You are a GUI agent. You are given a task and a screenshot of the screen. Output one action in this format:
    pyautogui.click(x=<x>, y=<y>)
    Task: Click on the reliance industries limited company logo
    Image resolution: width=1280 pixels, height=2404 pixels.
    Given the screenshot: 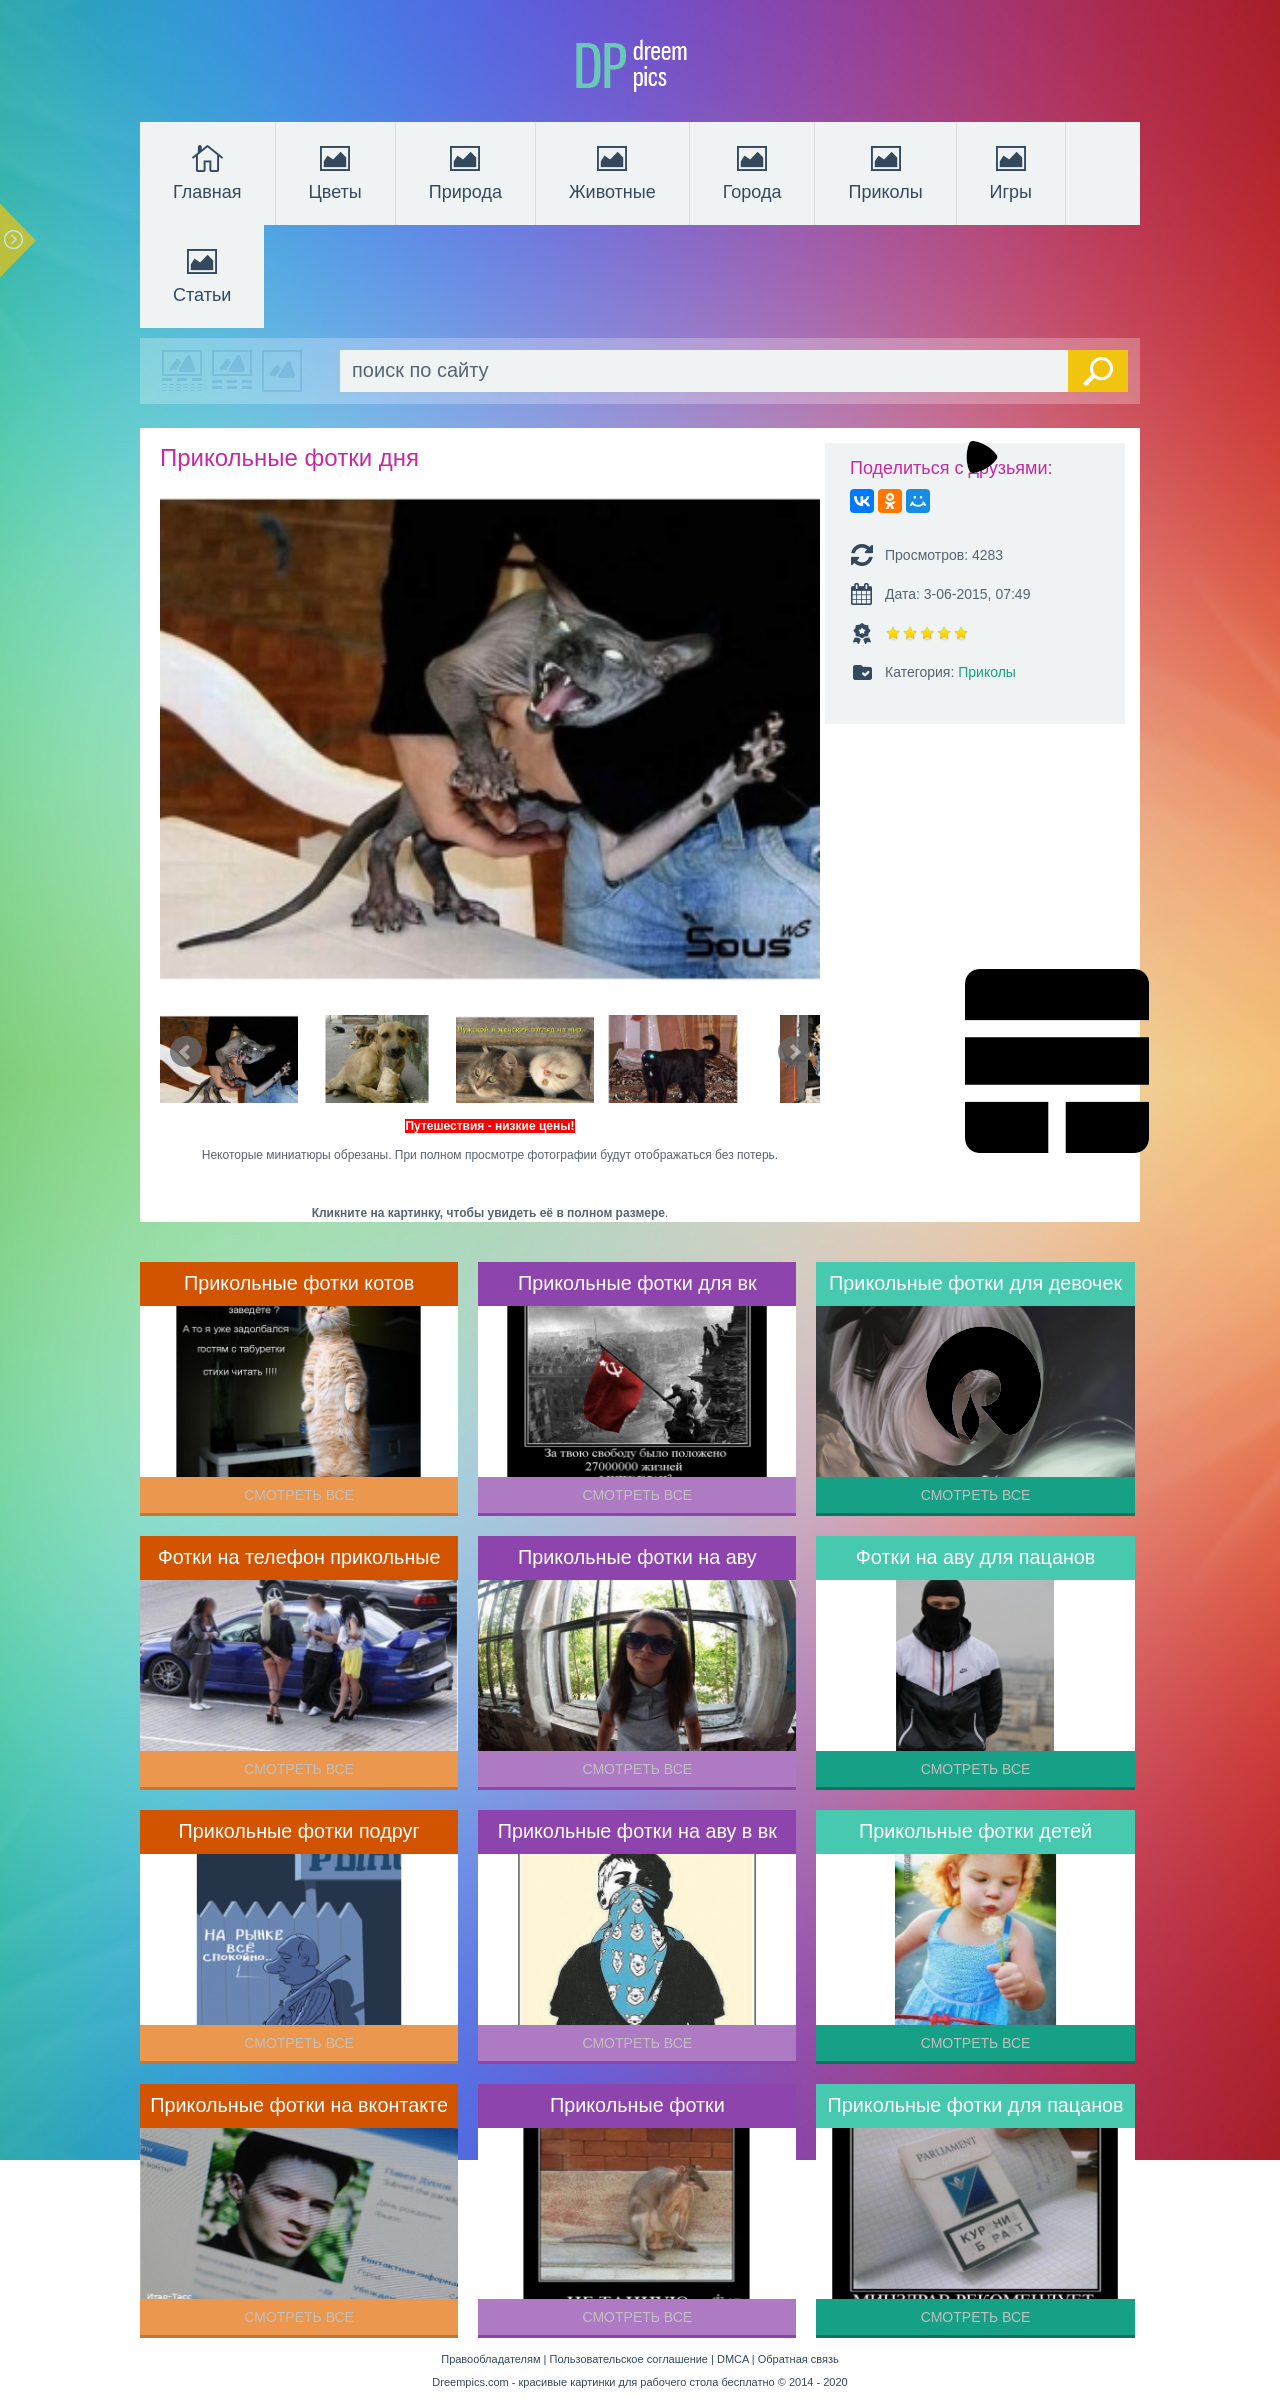 What is the action you would take?
    pyautogui.click(x=983, y=1383)
    